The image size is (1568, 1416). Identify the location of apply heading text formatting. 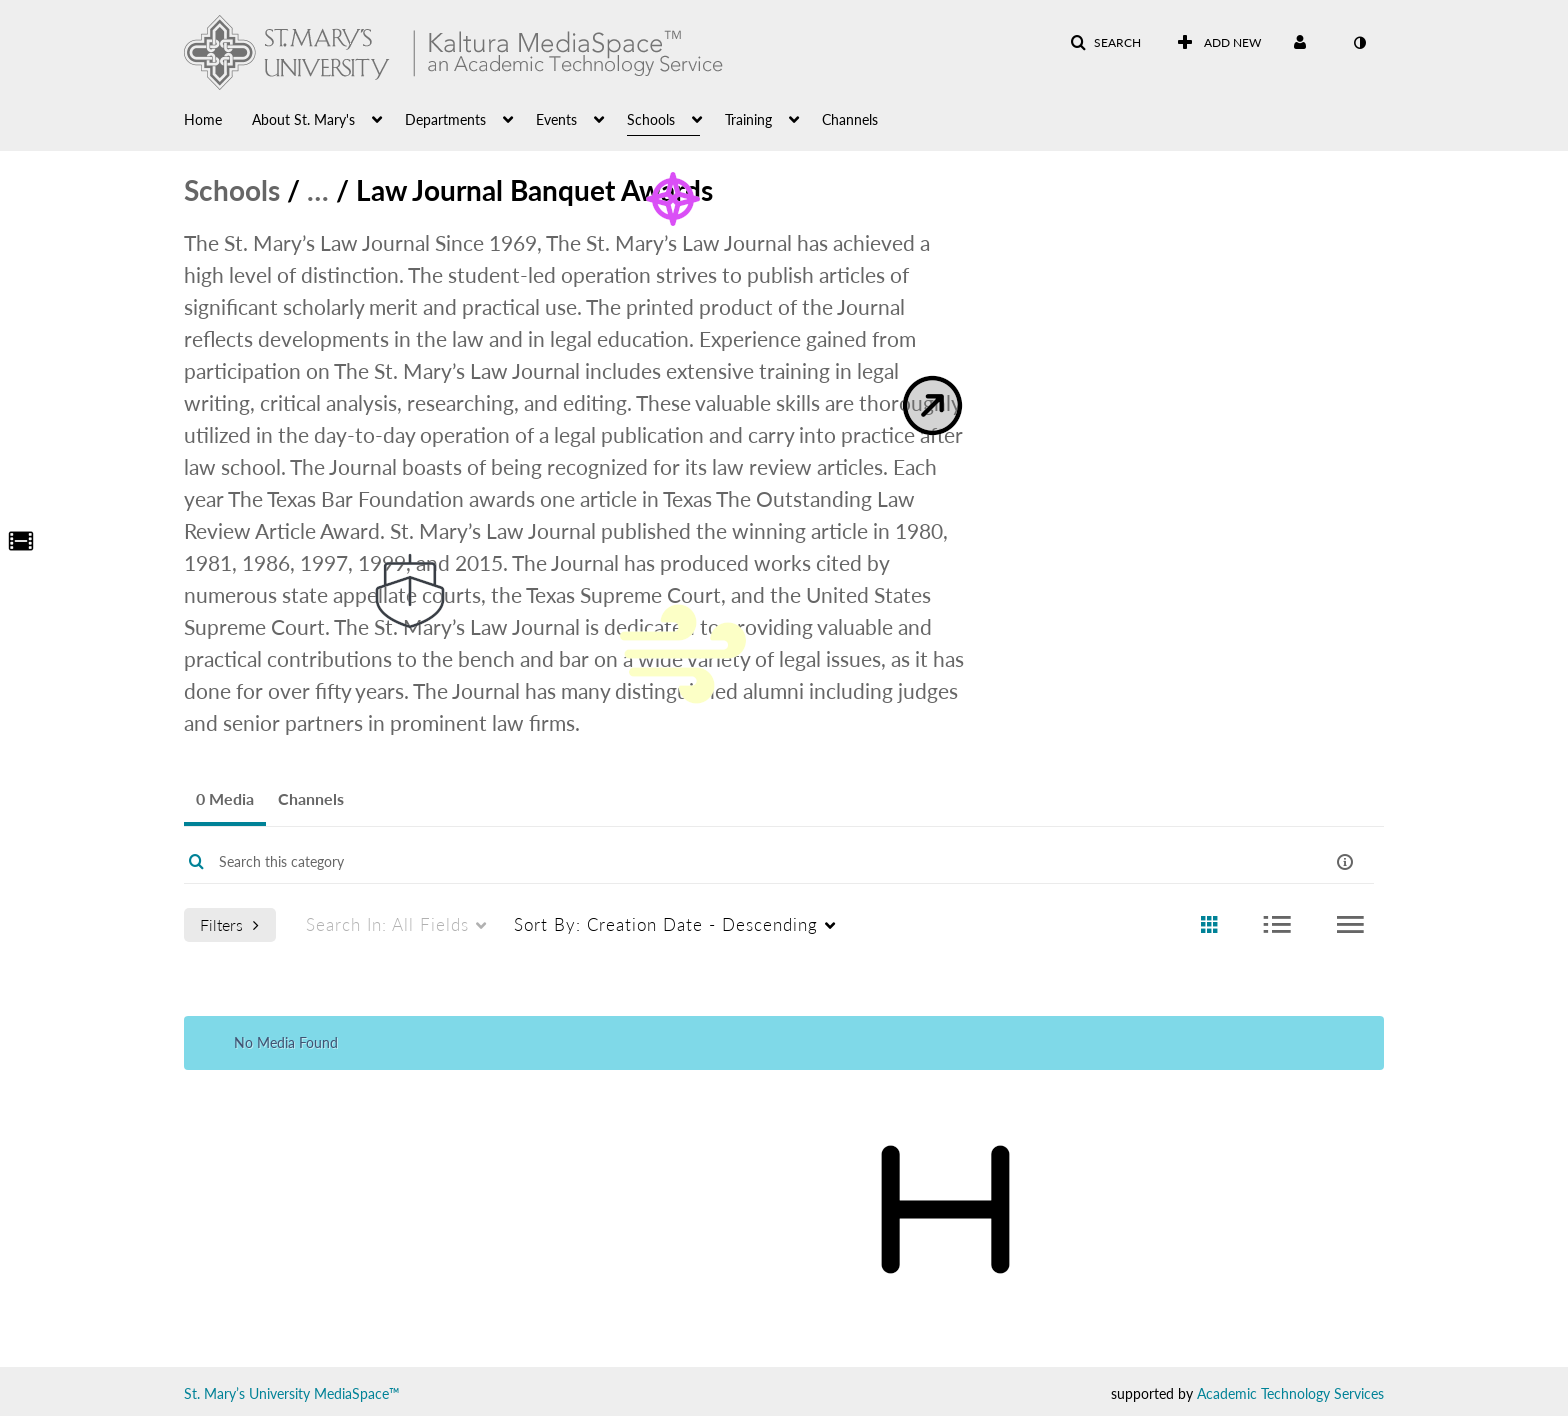
(945, 1209).